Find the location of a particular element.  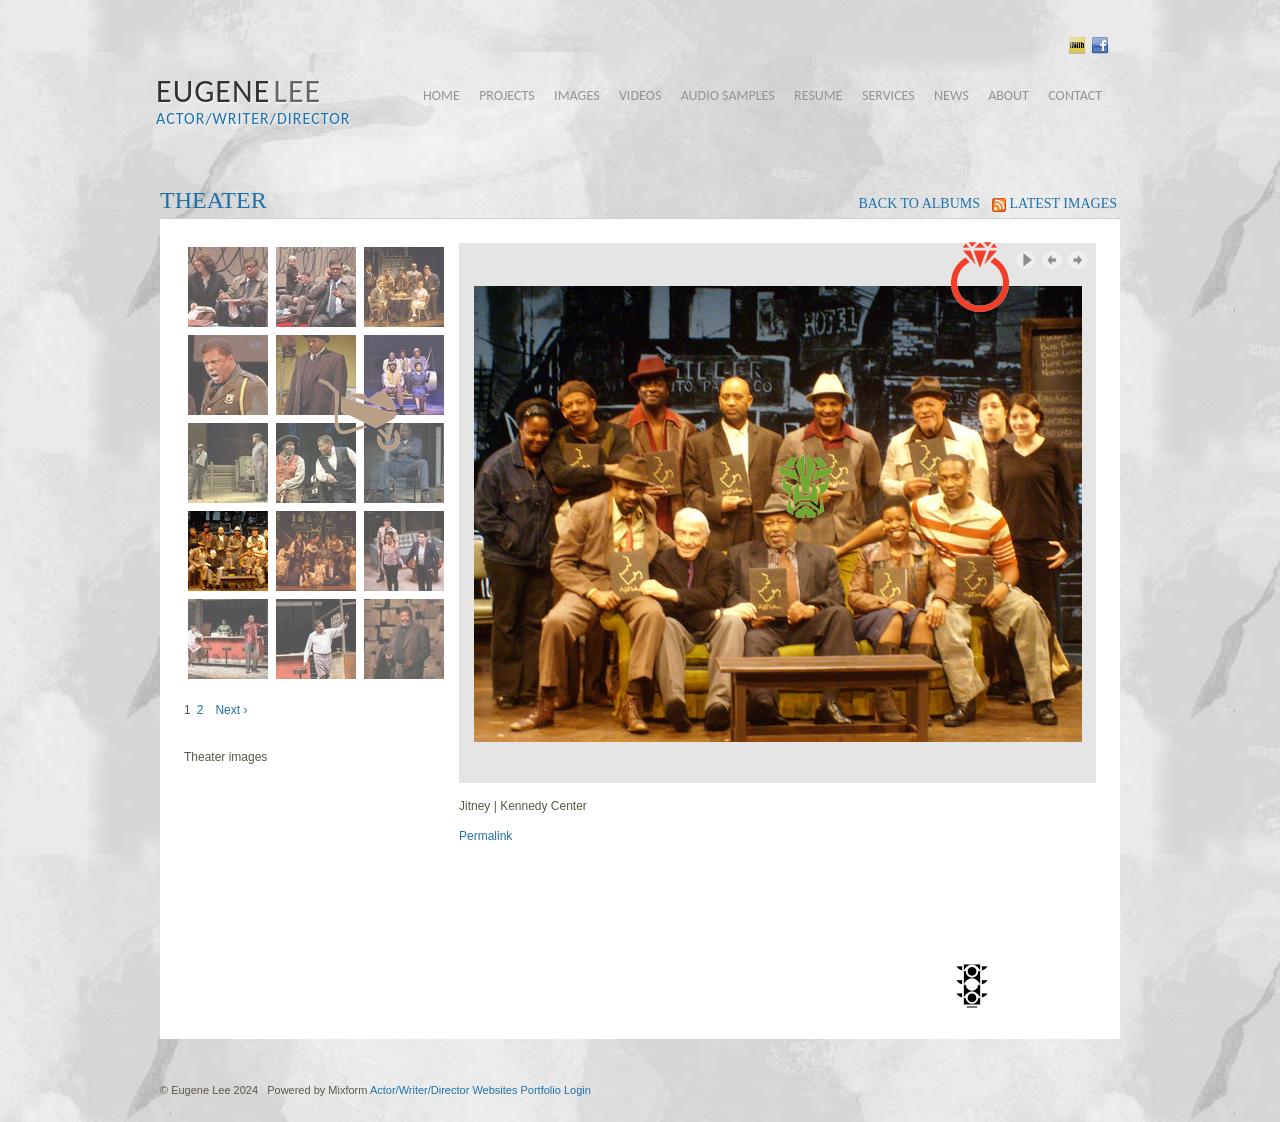

access gardening or landscaping tools is located at coordinates (358, 415).